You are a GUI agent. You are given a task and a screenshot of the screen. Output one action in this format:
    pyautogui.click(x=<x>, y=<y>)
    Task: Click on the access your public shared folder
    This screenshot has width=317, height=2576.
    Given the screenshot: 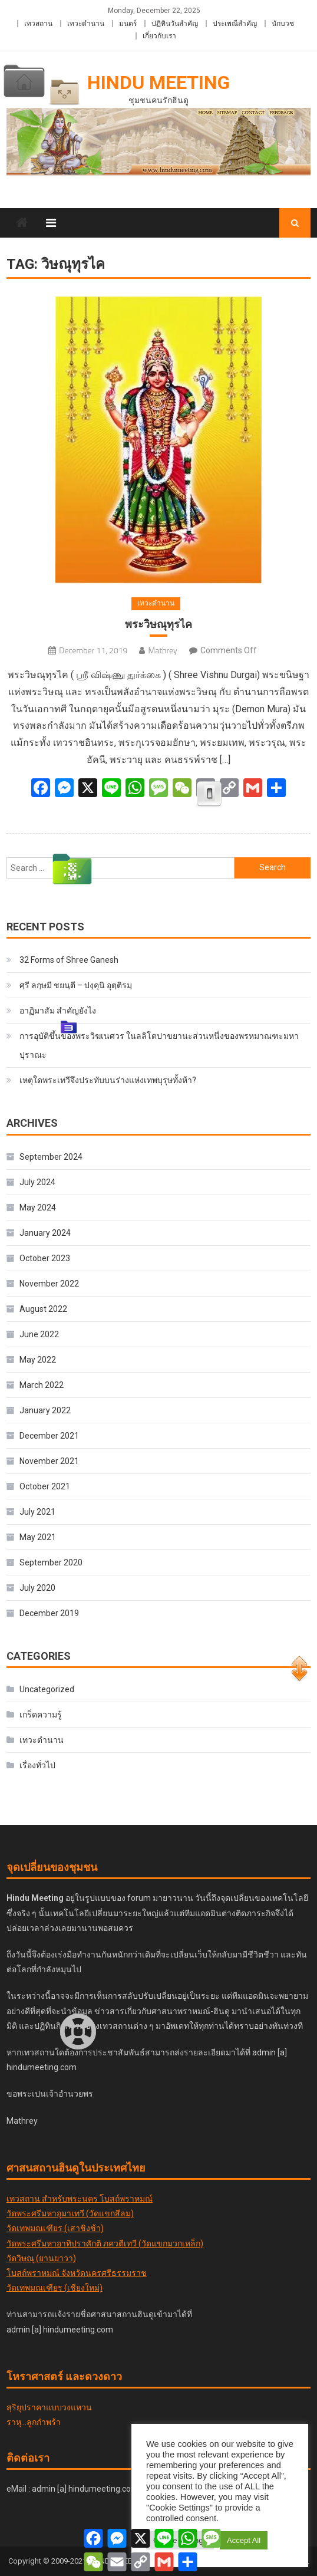 What is the action you would take?
    pyautogui.click(x=64, y=93)
    